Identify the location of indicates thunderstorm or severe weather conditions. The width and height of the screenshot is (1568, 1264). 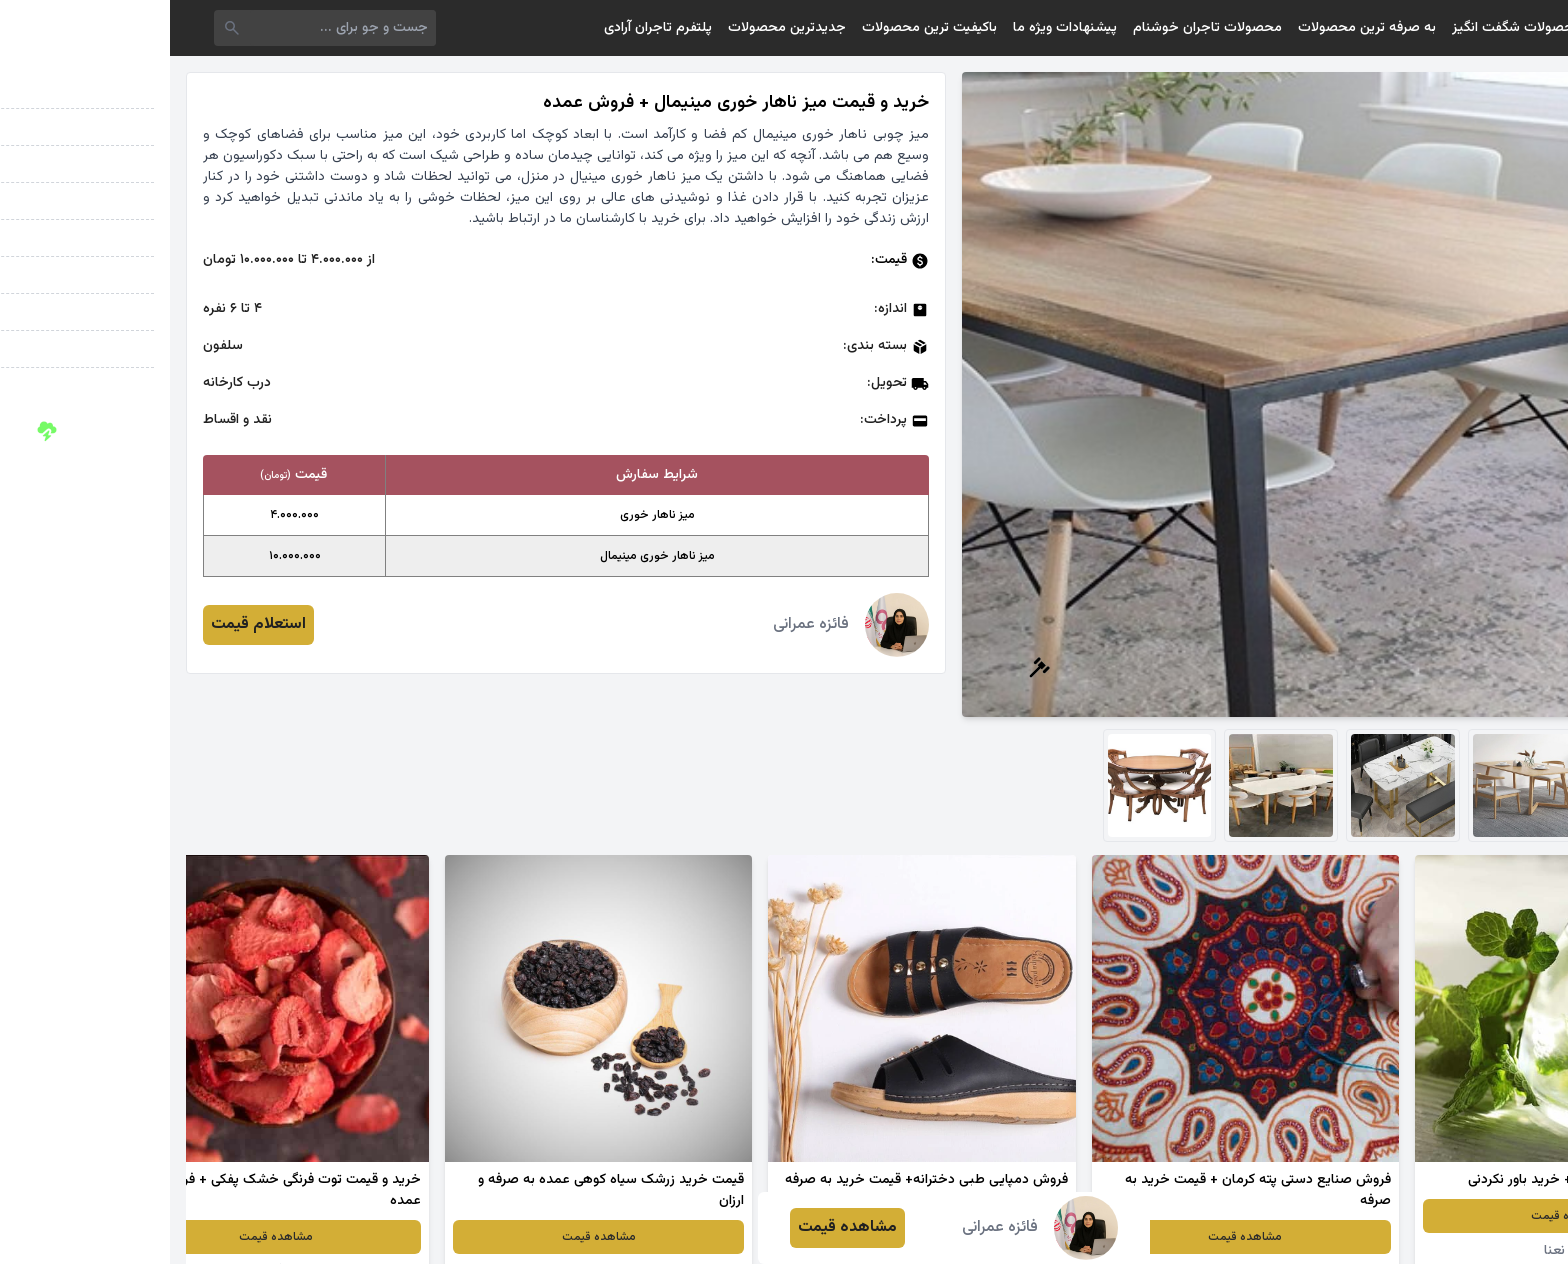
(47, 431).